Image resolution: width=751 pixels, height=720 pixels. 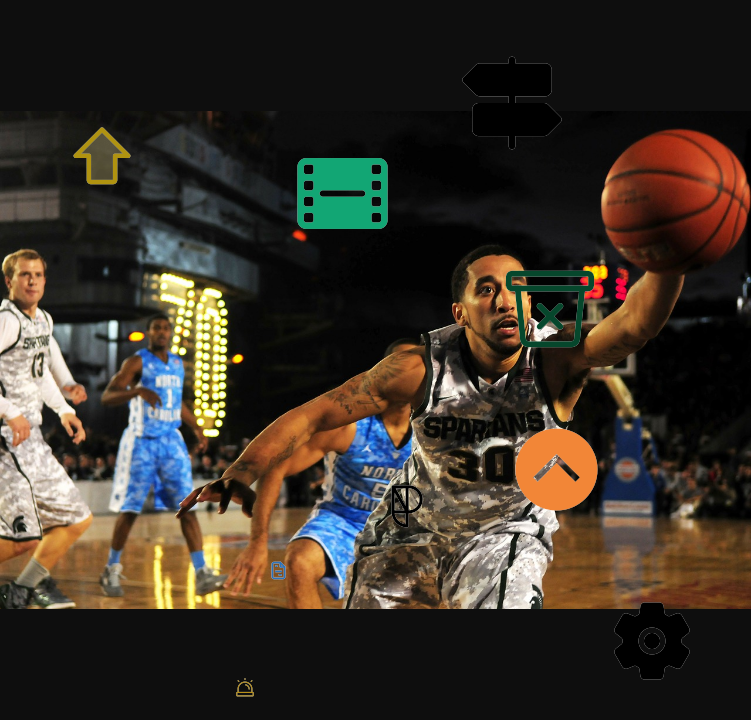 What do you see at coordinates (652, 641) in the screenshot?
I see `open settings menu` at bounding box center [652, 641].